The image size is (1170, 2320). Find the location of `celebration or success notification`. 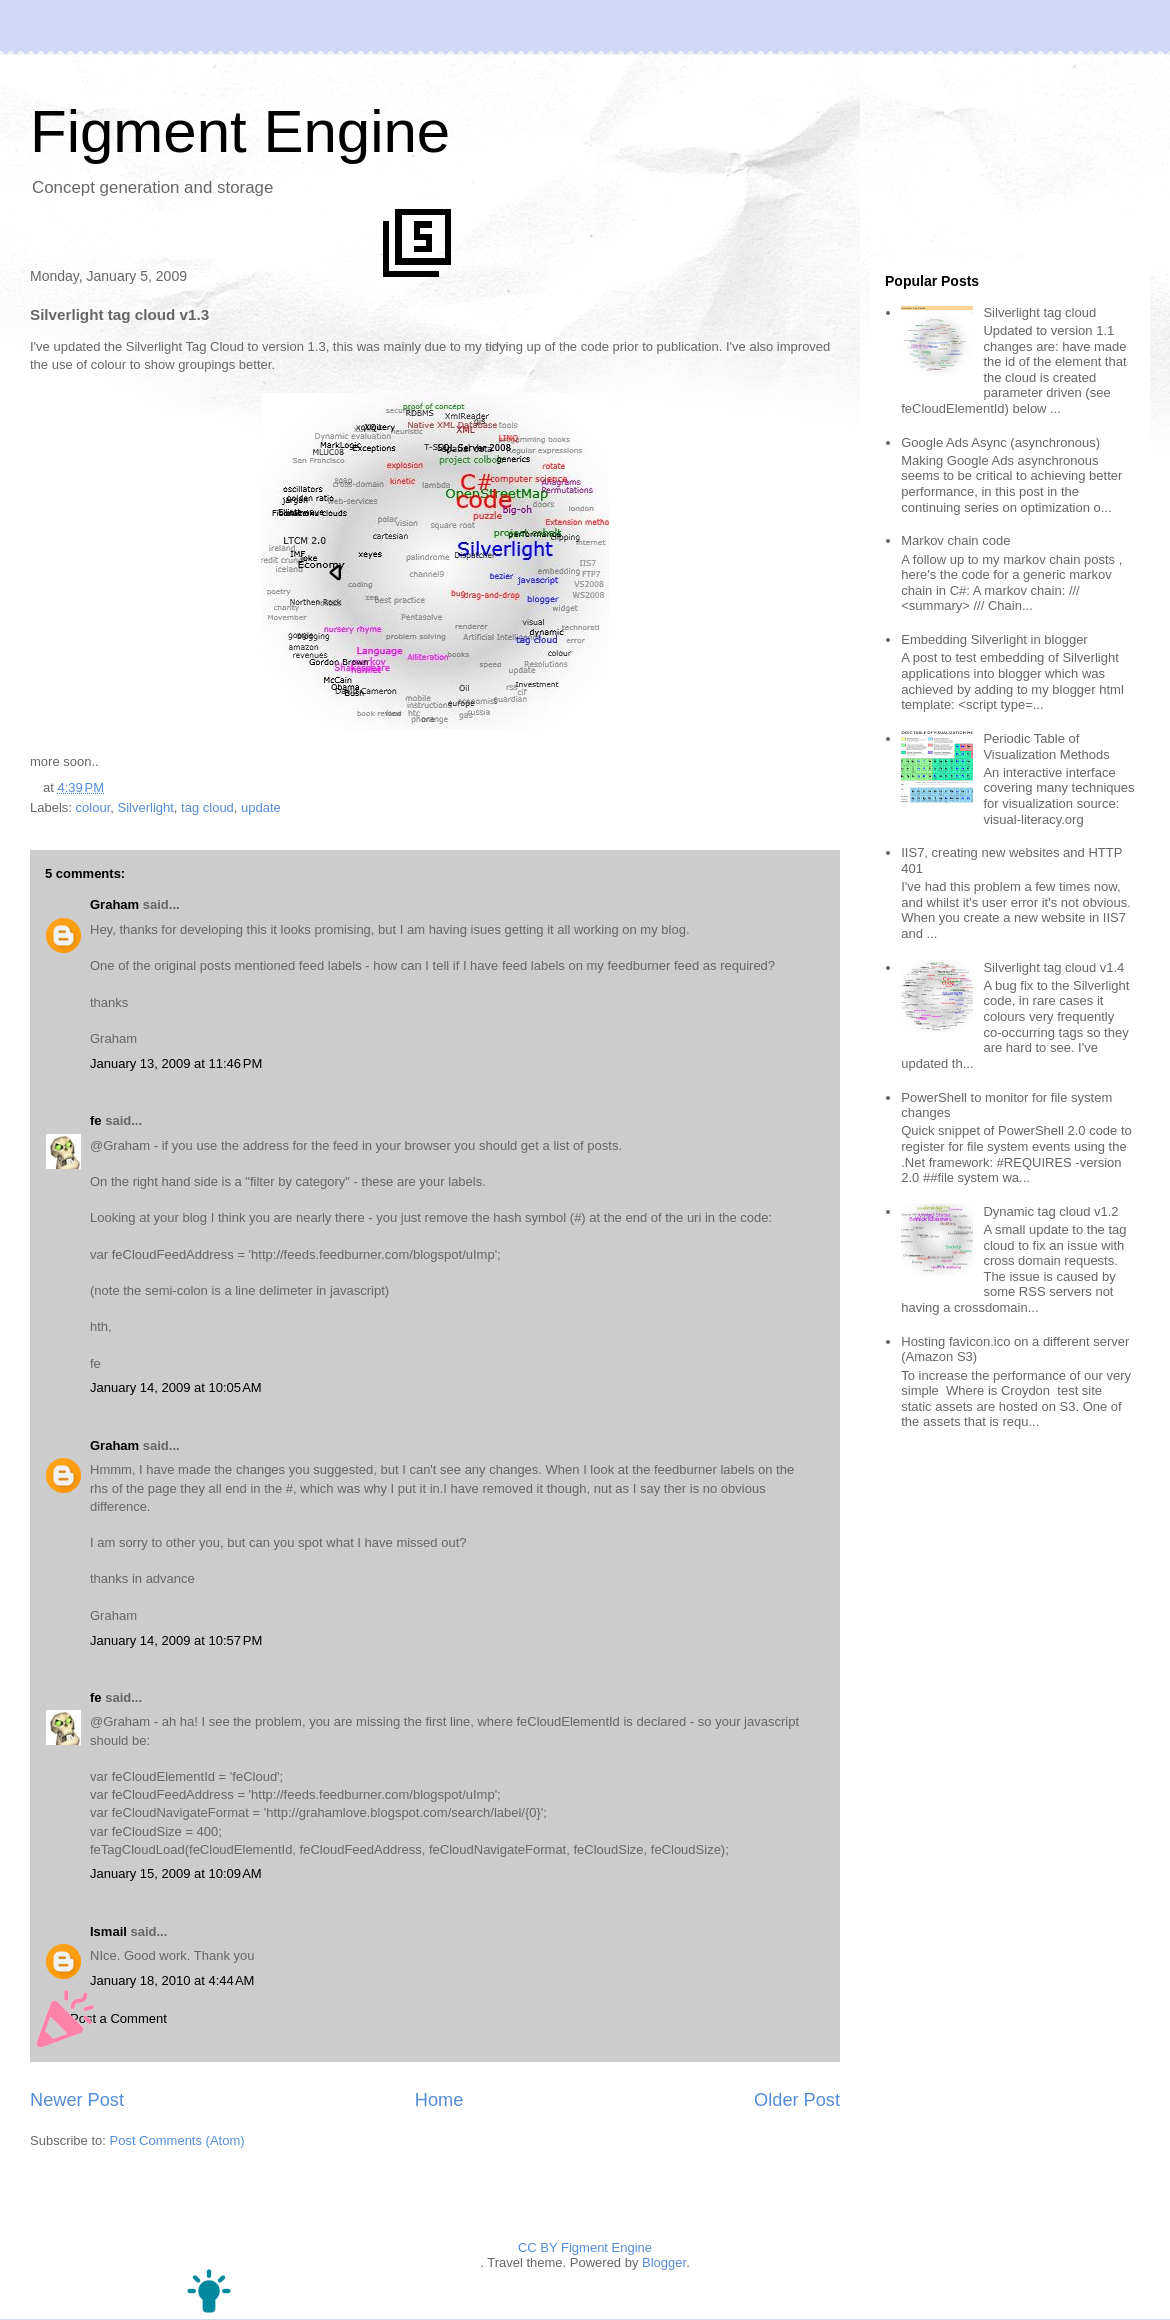

celebration or success notification is located at coordinates (62, 2022).